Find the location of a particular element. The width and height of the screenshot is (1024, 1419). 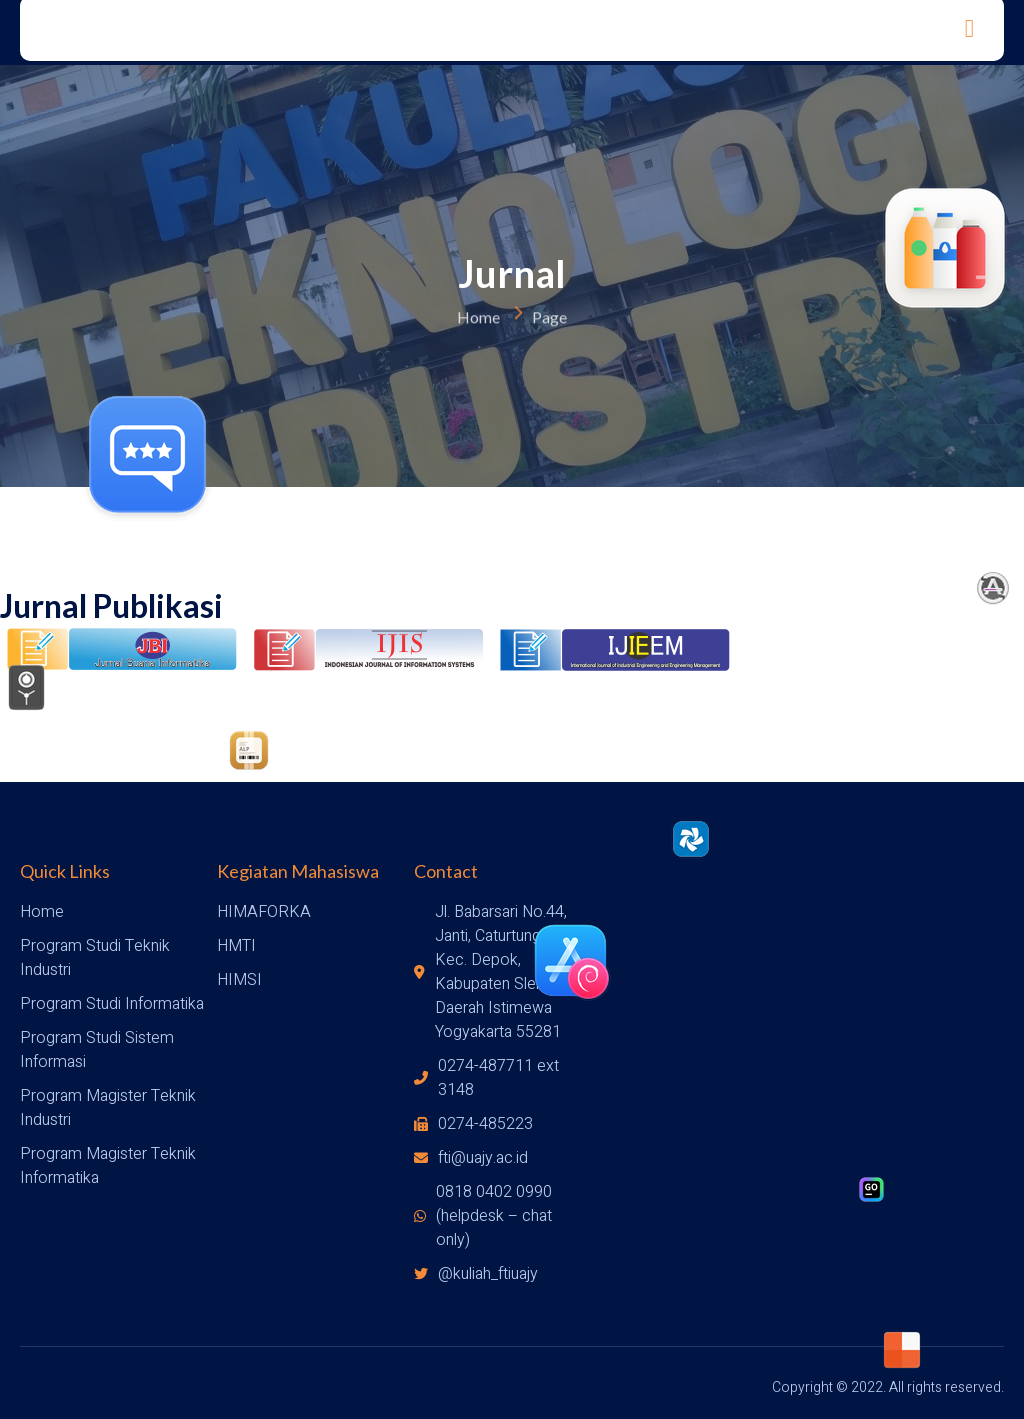

an alpm package file used by arch linux package manager is located at coordinates (249, 751).